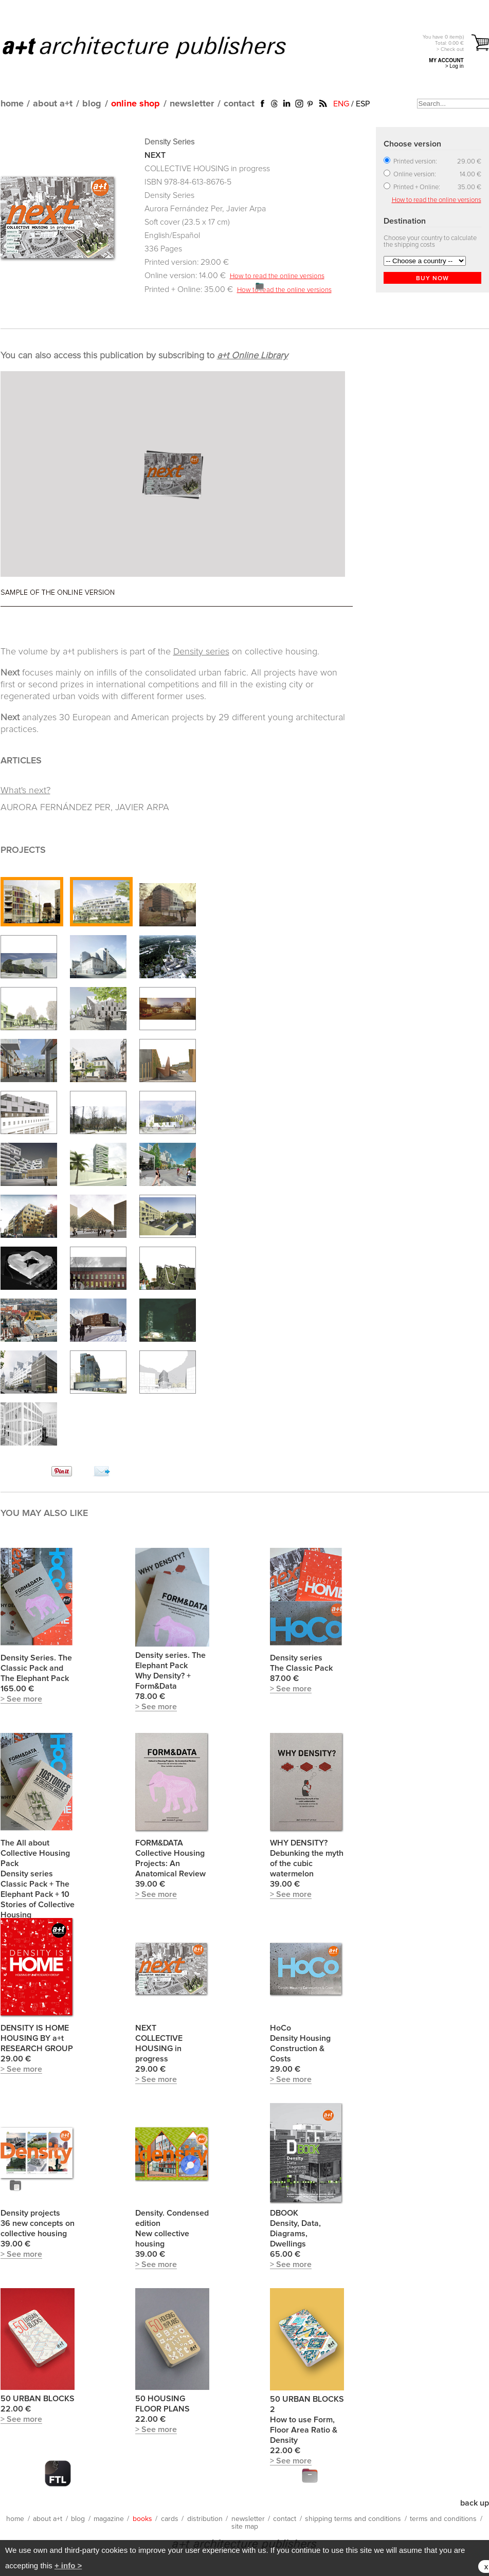 This screenshot has width=489, height=2576. What do you see at coordinates (310, 2475) in the screenshot?
I see `open the file manager application` at bounding box center [310, 2475].